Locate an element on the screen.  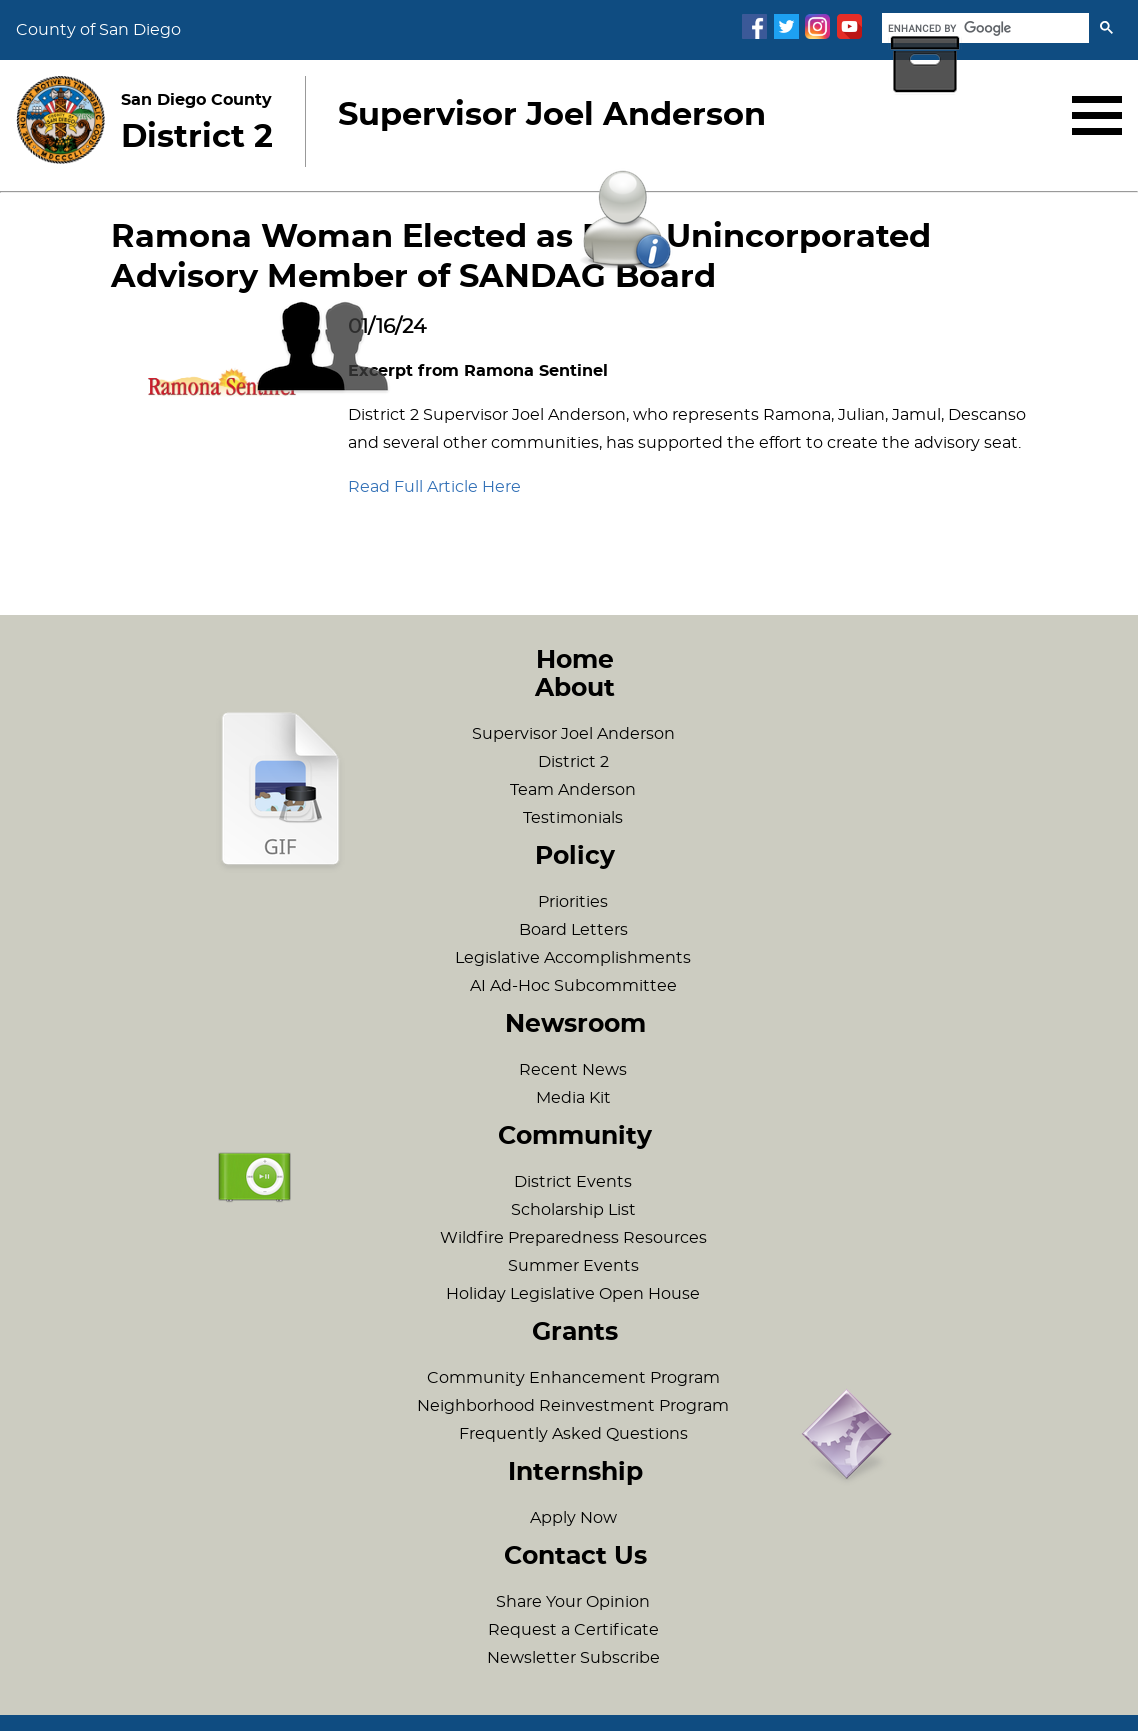
view storage used by other users on this device is located at coordinates (324, 335).